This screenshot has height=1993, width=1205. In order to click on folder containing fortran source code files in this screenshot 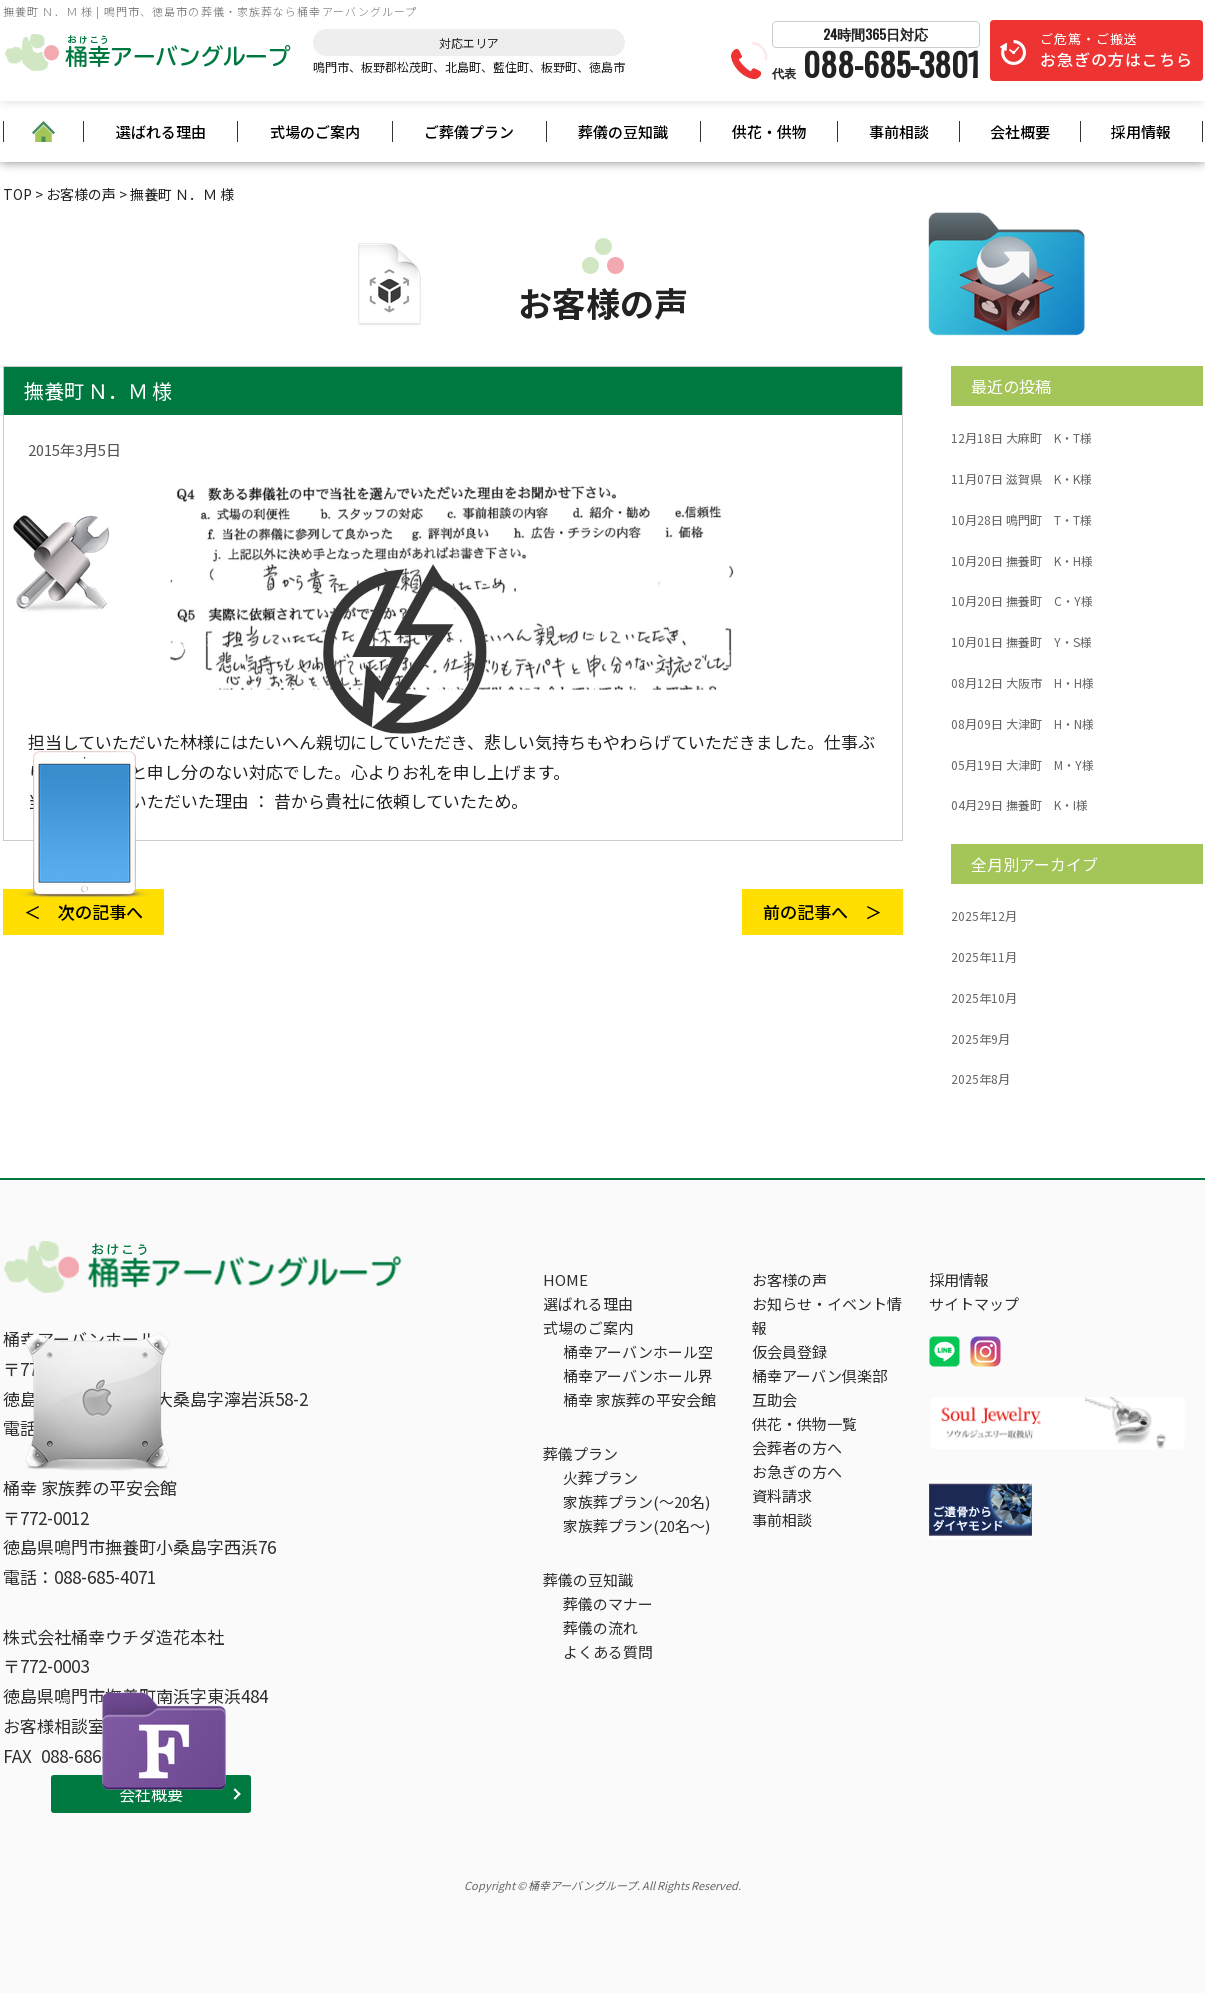, I will do `click(163, 1744)`.